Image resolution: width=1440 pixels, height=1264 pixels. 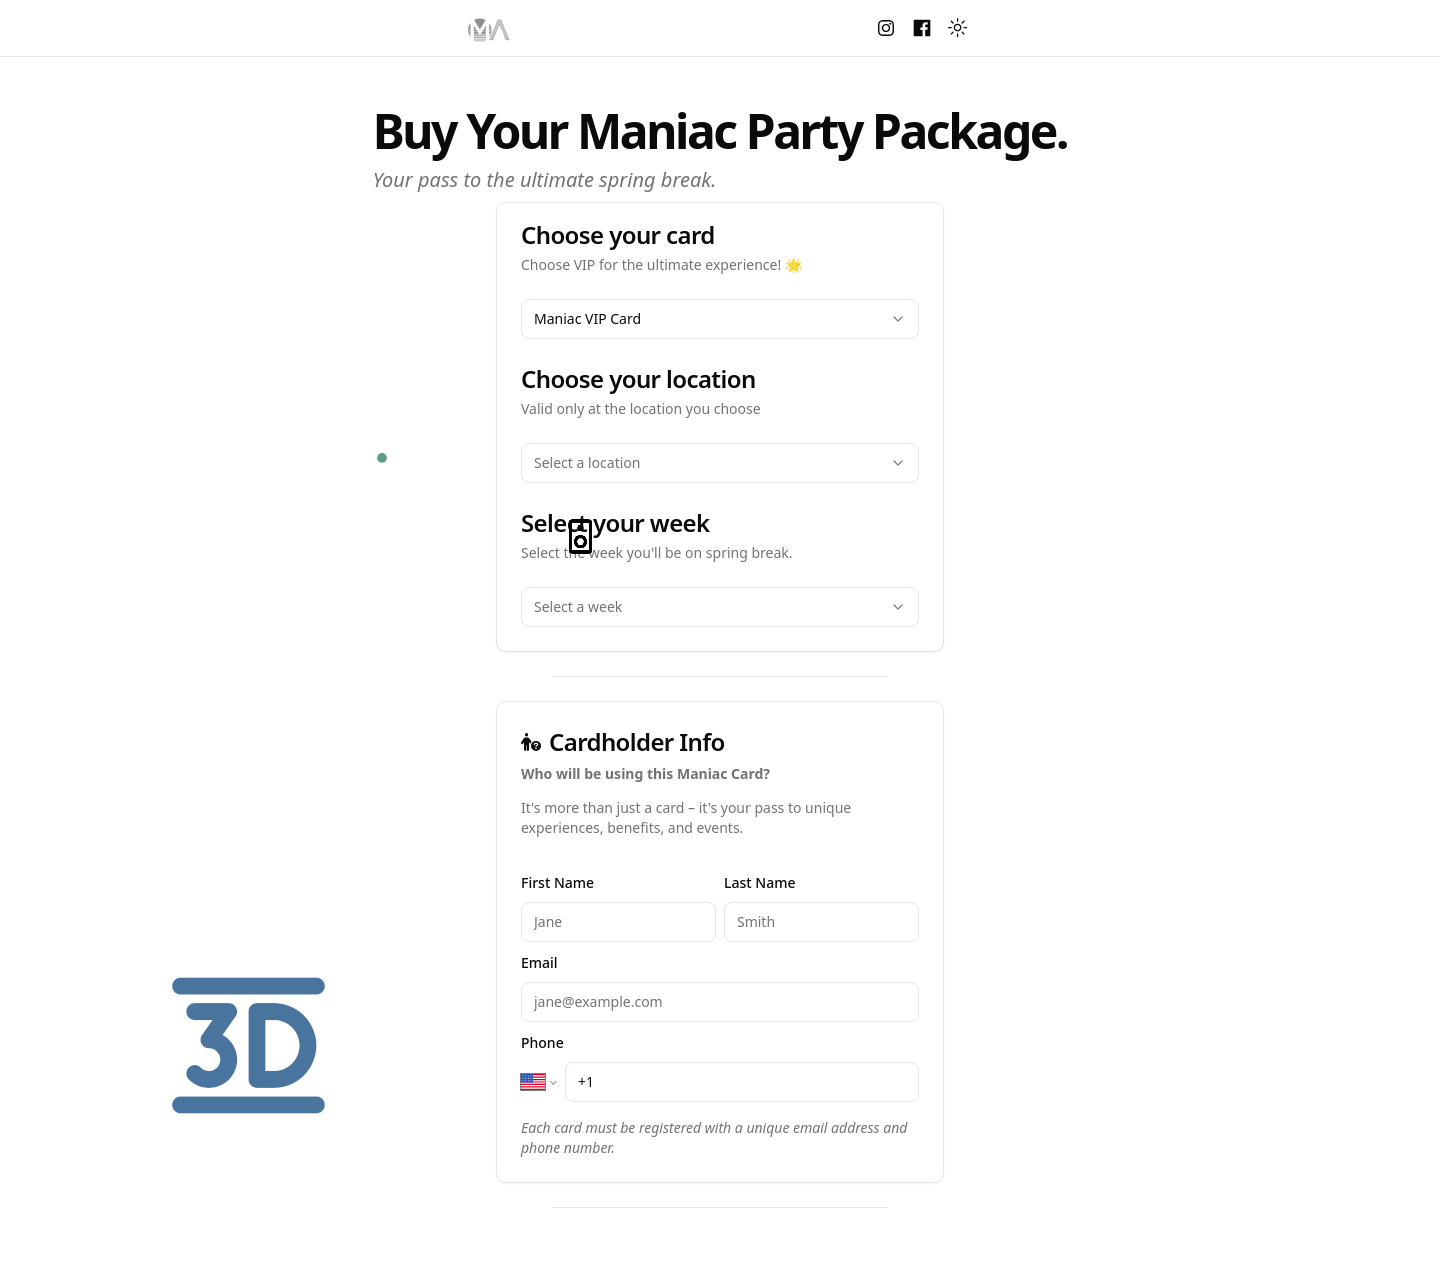 I want to click on switch to 3D view mode, so click(x=248, y=1045).